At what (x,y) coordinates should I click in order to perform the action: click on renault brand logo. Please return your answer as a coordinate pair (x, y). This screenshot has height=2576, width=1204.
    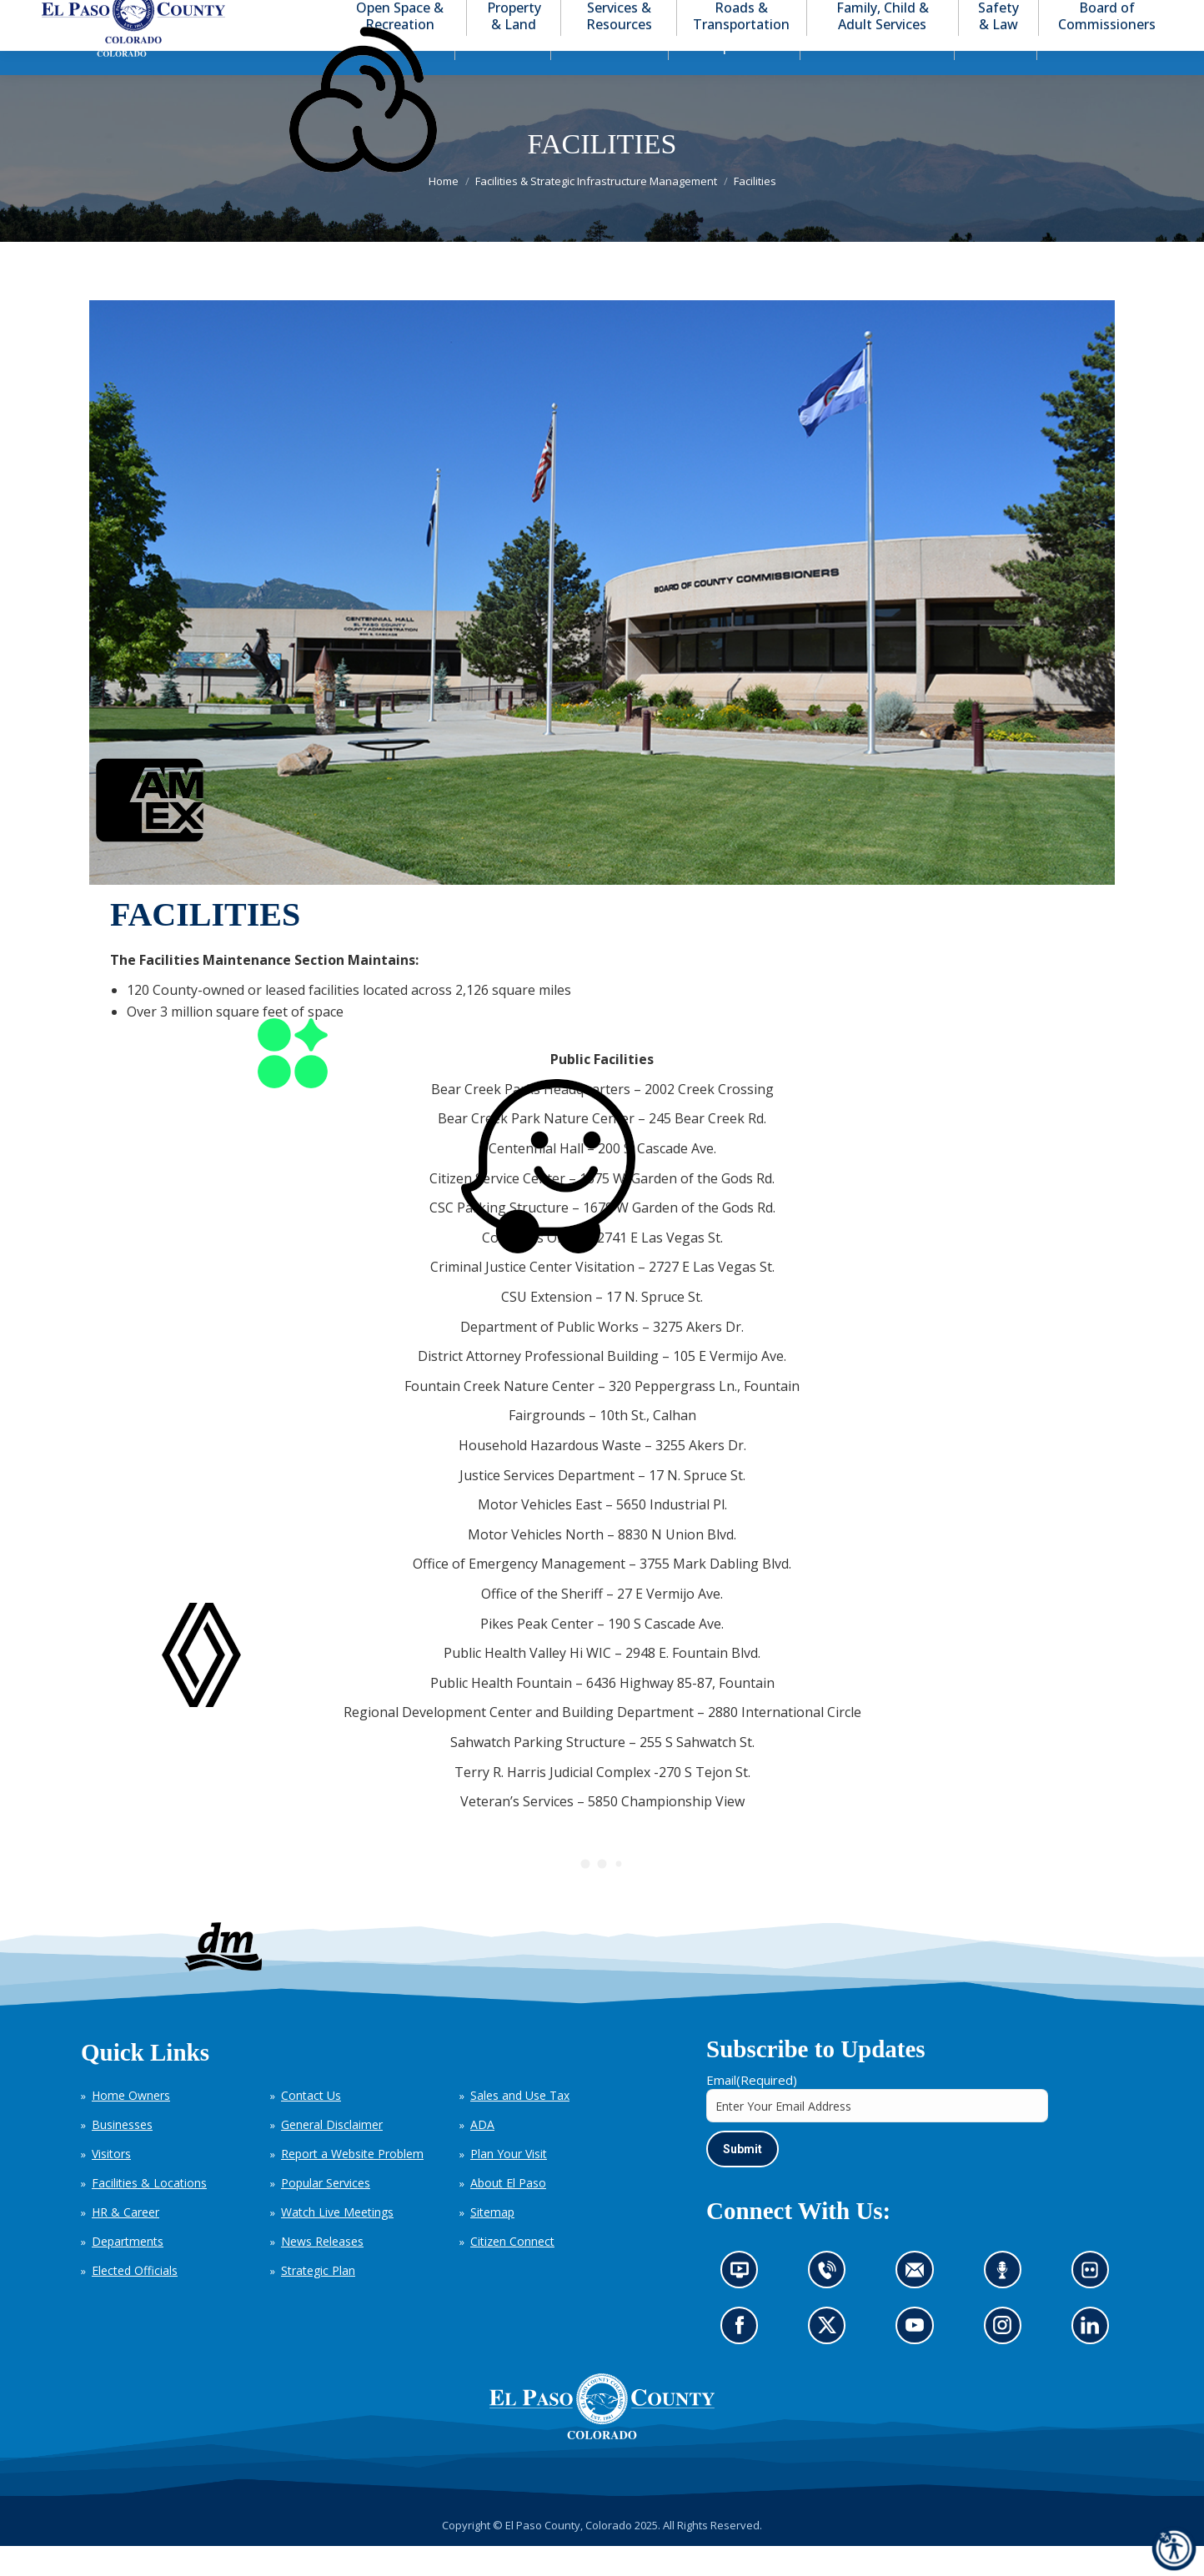
    Looking at the image, I should click on (201, 1655).